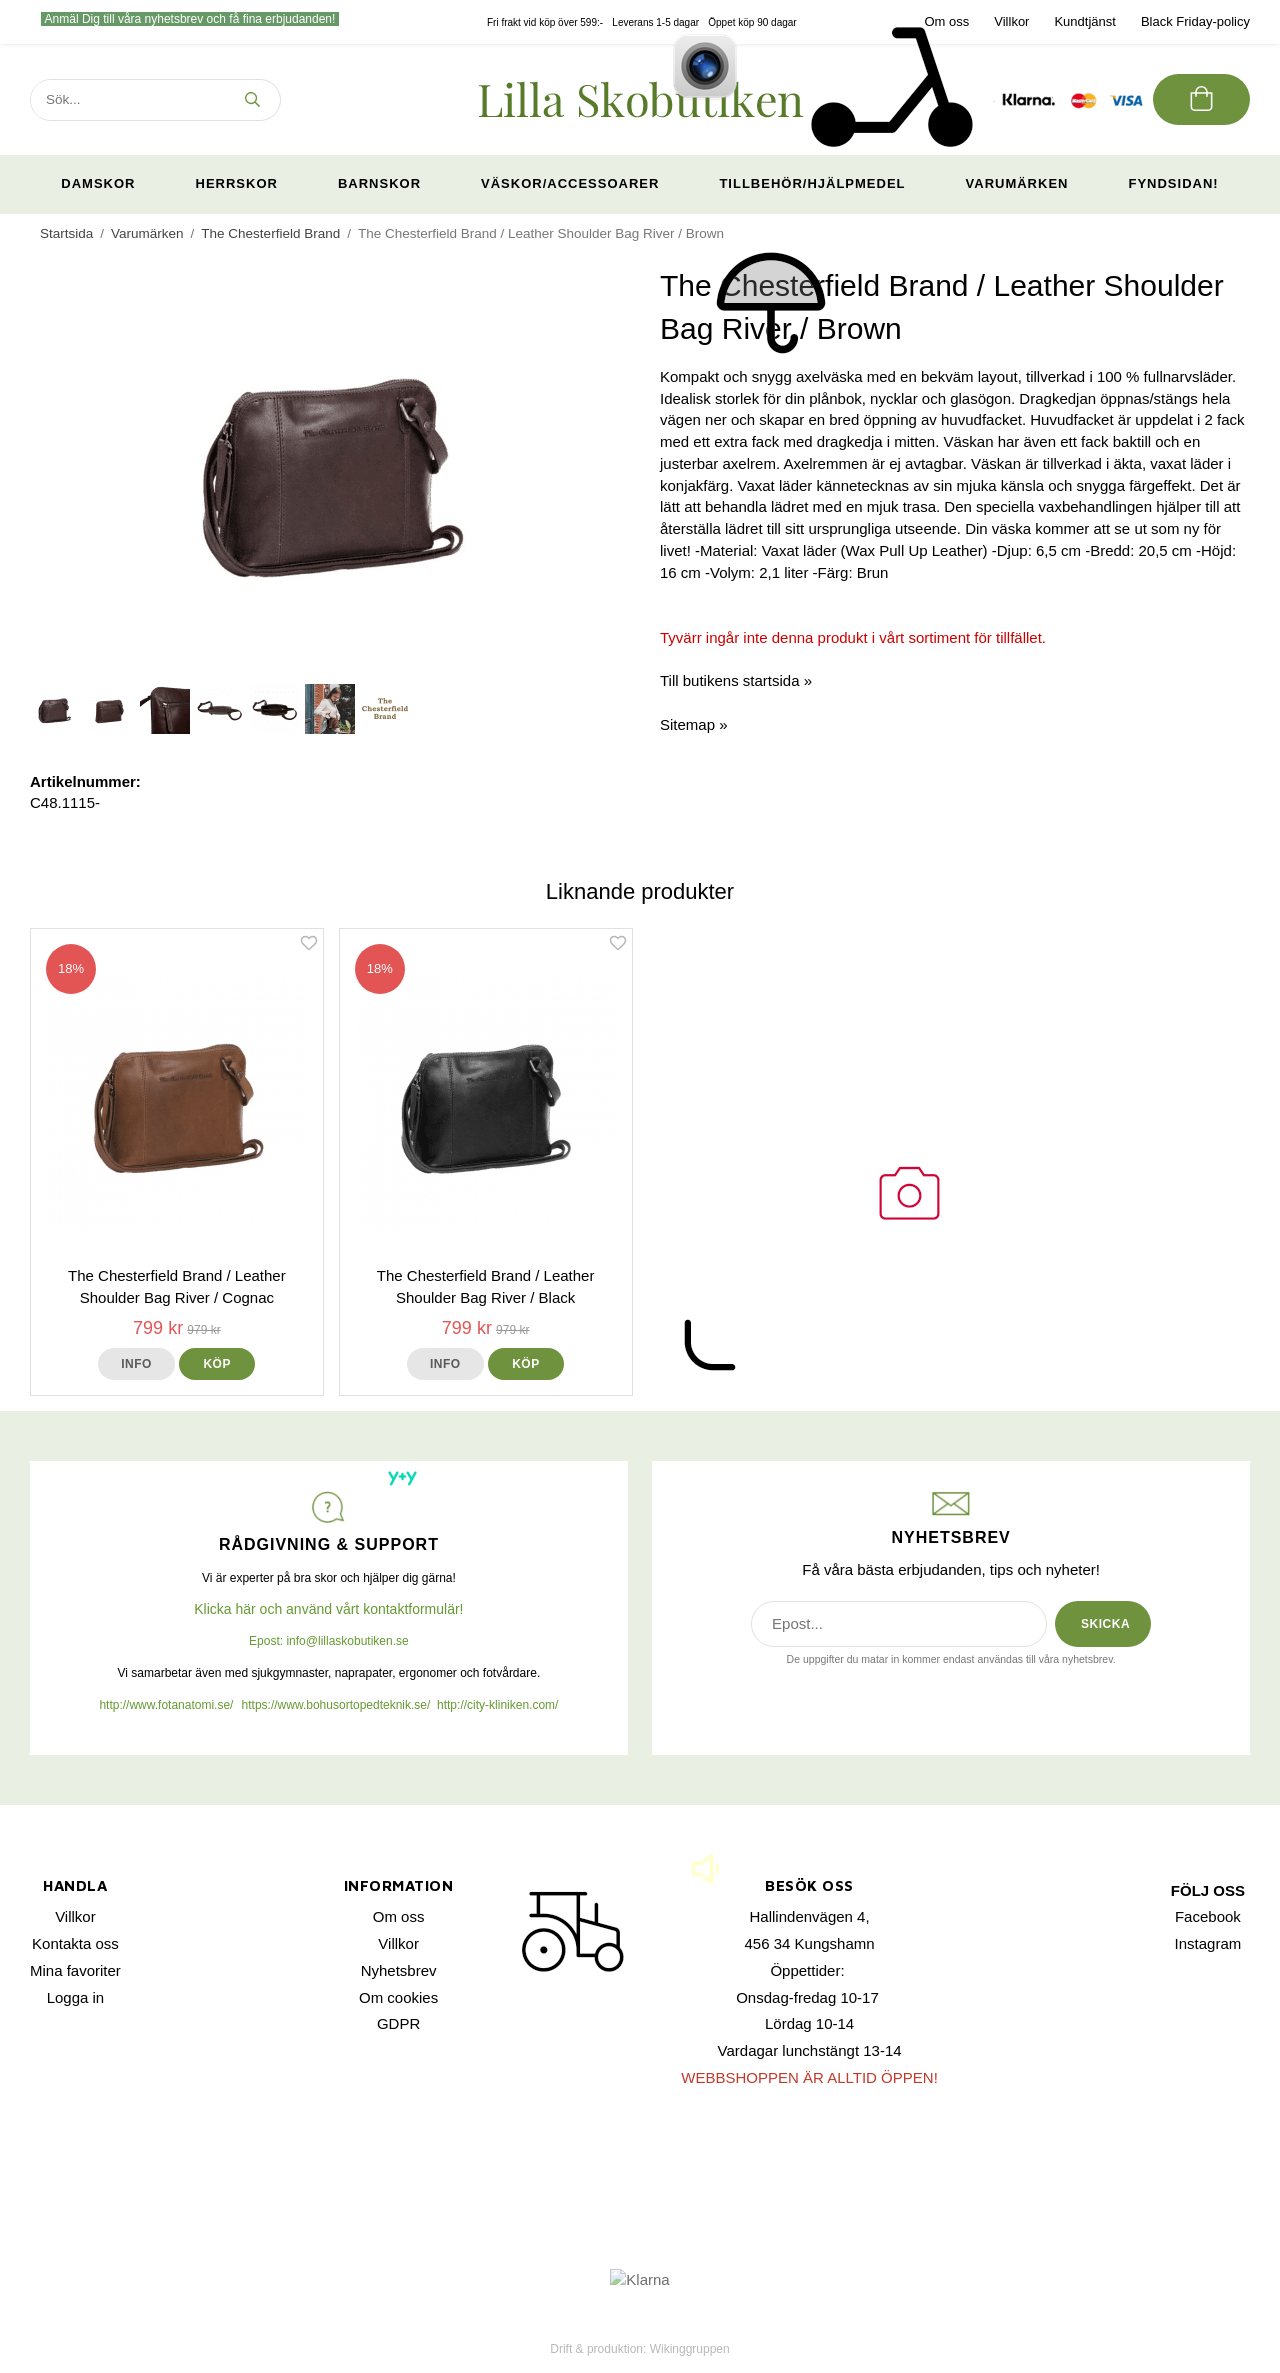 This screenshot has height=2373, width=1280. What do you see at coordinates (402, 1476) in the screenshot?
I see `mathematical expression or formula input` at bounding box center [402, 1476].